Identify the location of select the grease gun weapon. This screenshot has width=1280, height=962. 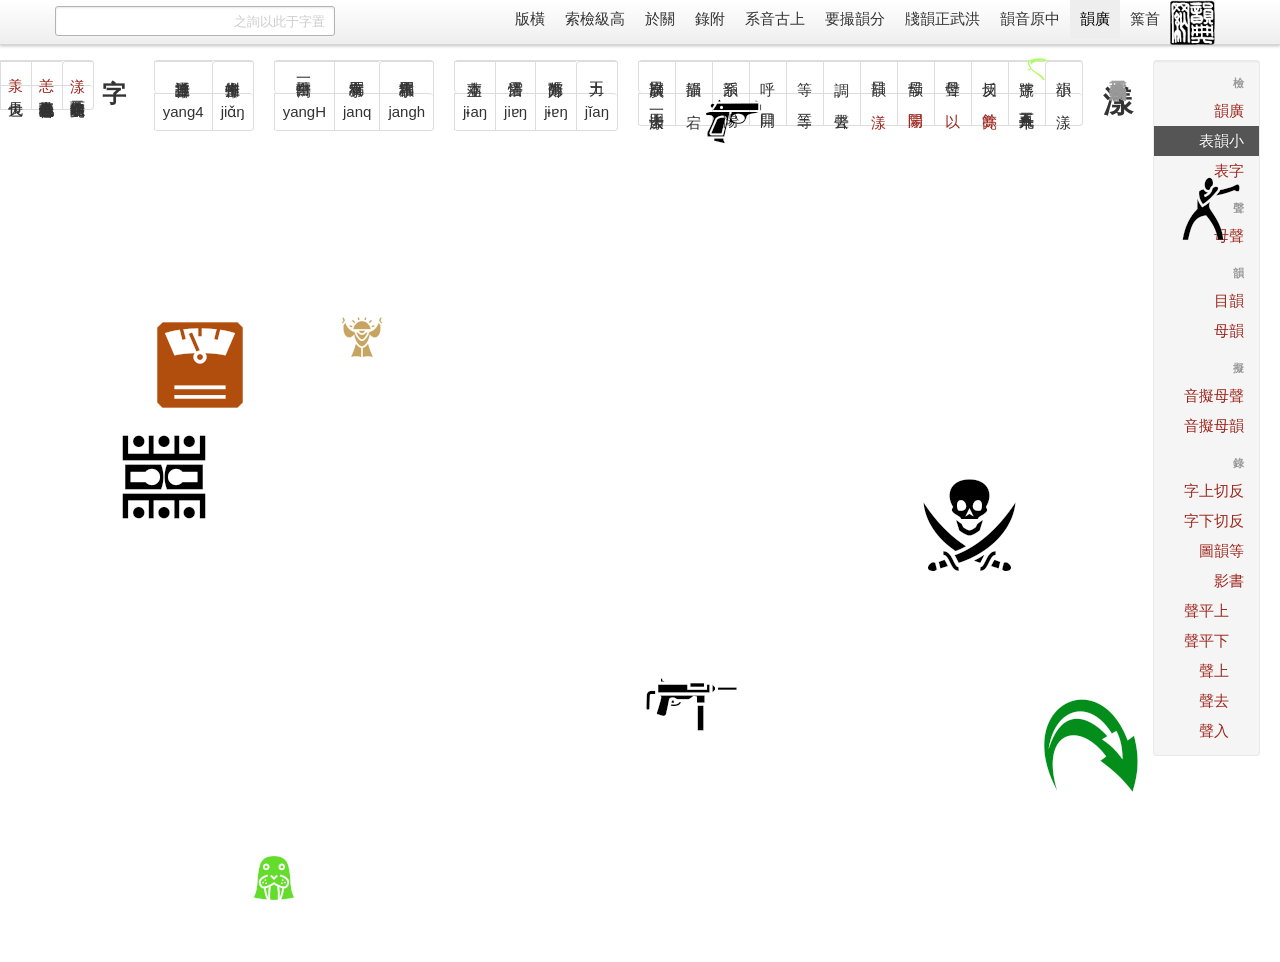
(691, 704).